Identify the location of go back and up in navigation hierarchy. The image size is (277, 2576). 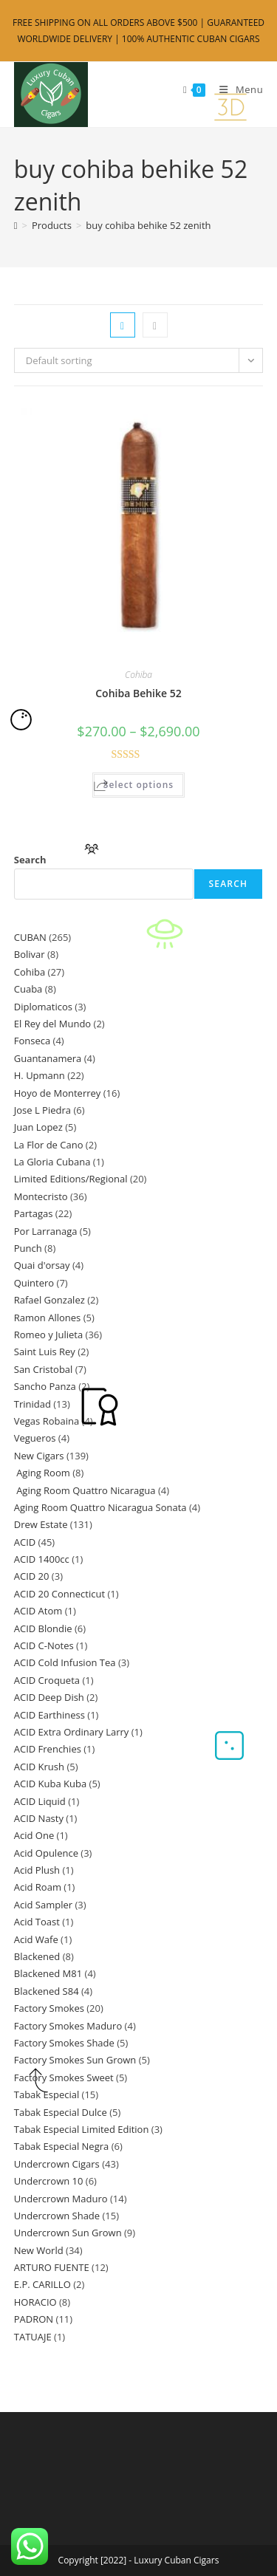
(38, 2080).